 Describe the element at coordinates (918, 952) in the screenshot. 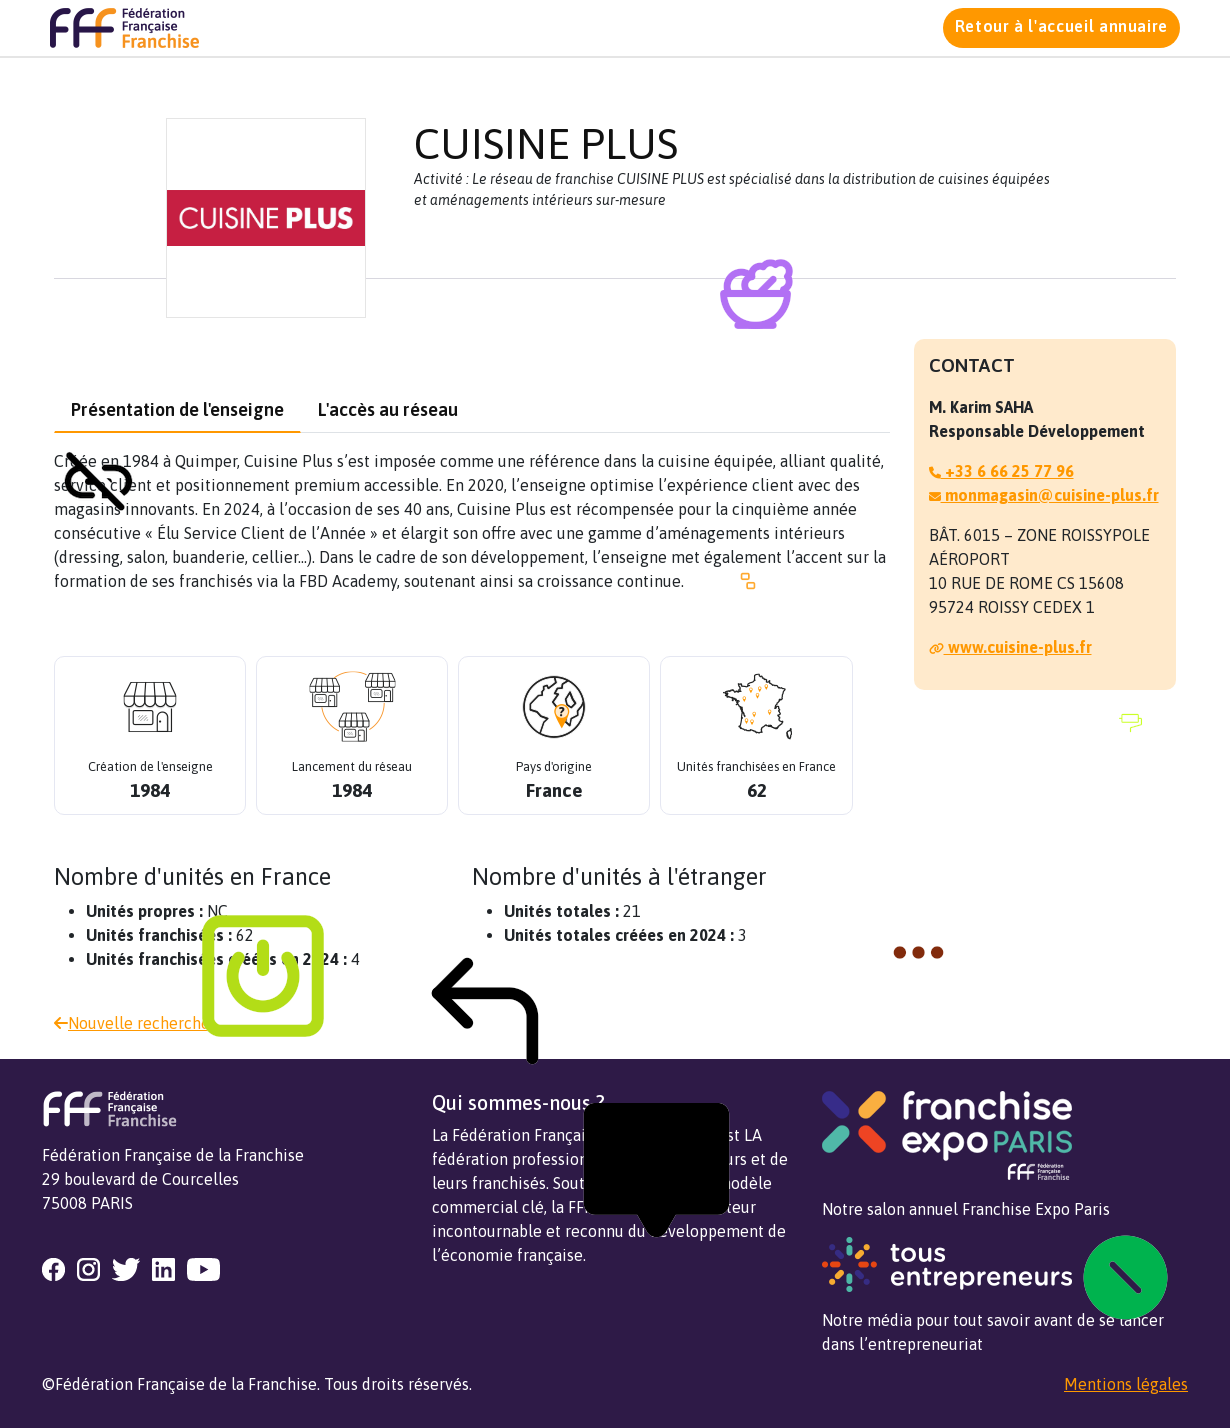

I see `access more options or actions` at that location.